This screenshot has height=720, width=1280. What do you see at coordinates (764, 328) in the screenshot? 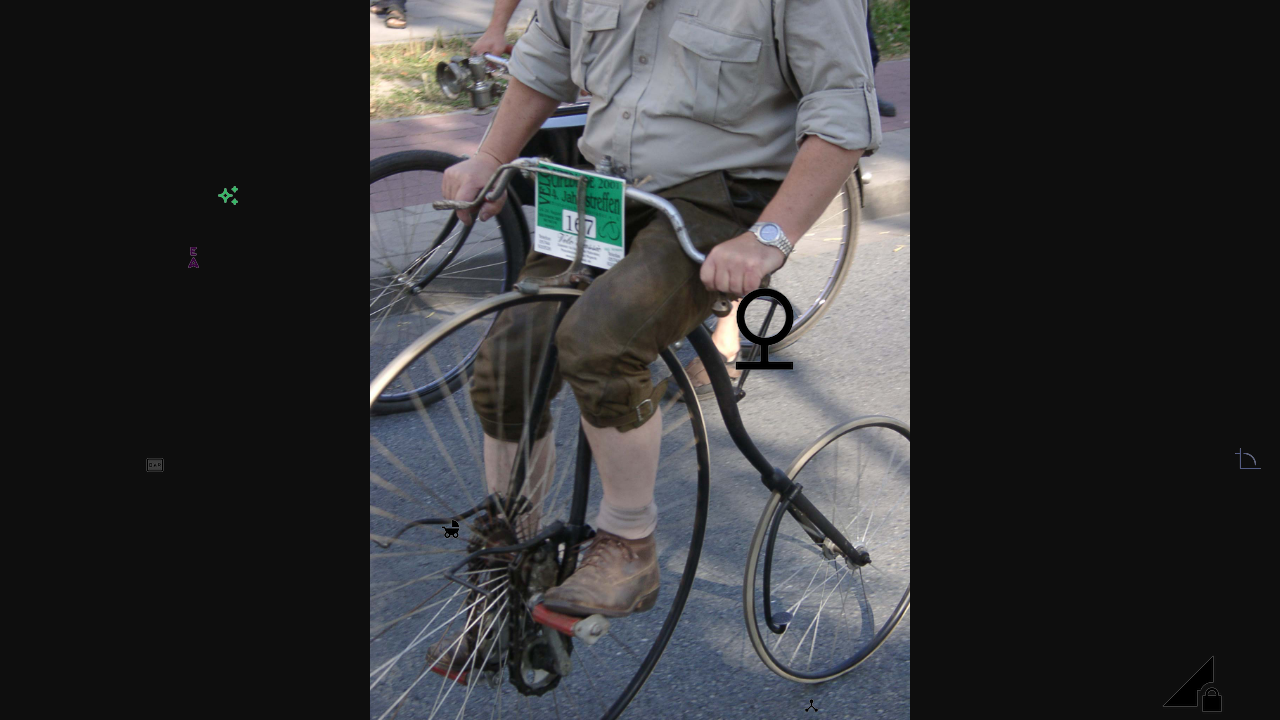
I see `view nature or outdoor-related content` at bounding box center [764, 328].